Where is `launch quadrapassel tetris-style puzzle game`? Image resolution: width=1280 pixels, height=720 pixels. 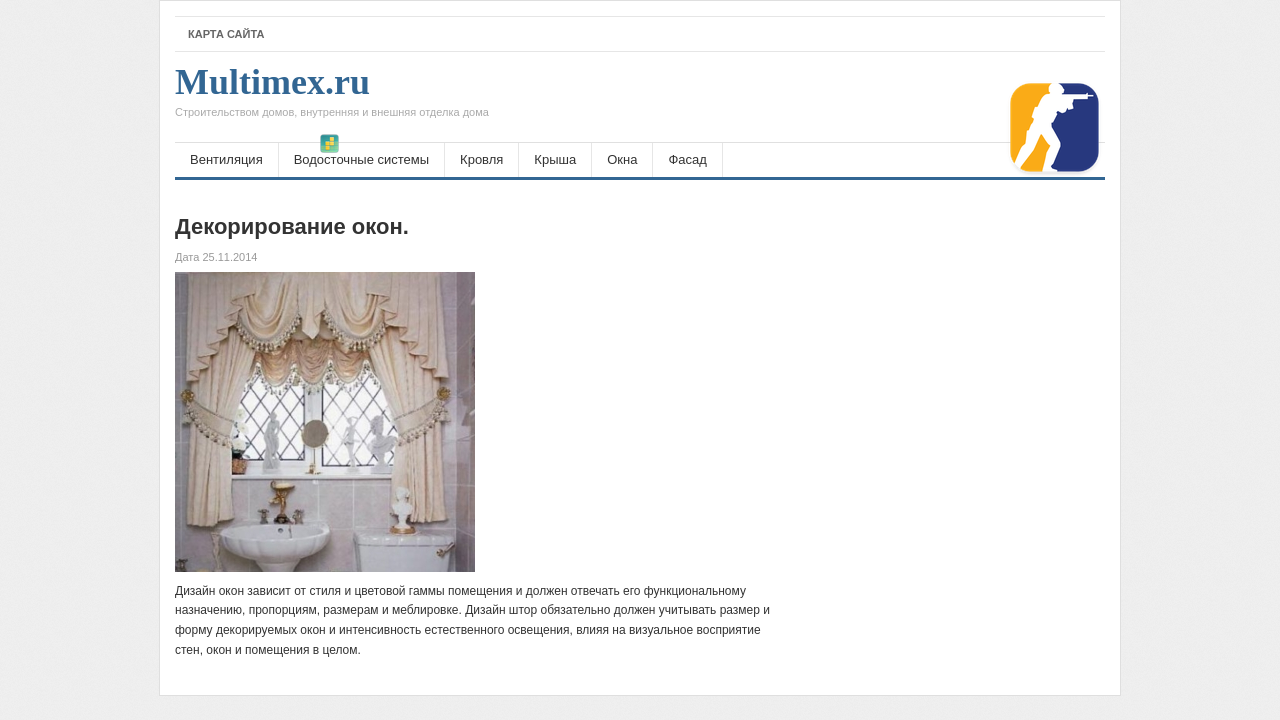
launch quadrapassel tetris-style puzzle game is located at coordinates (329, 143).